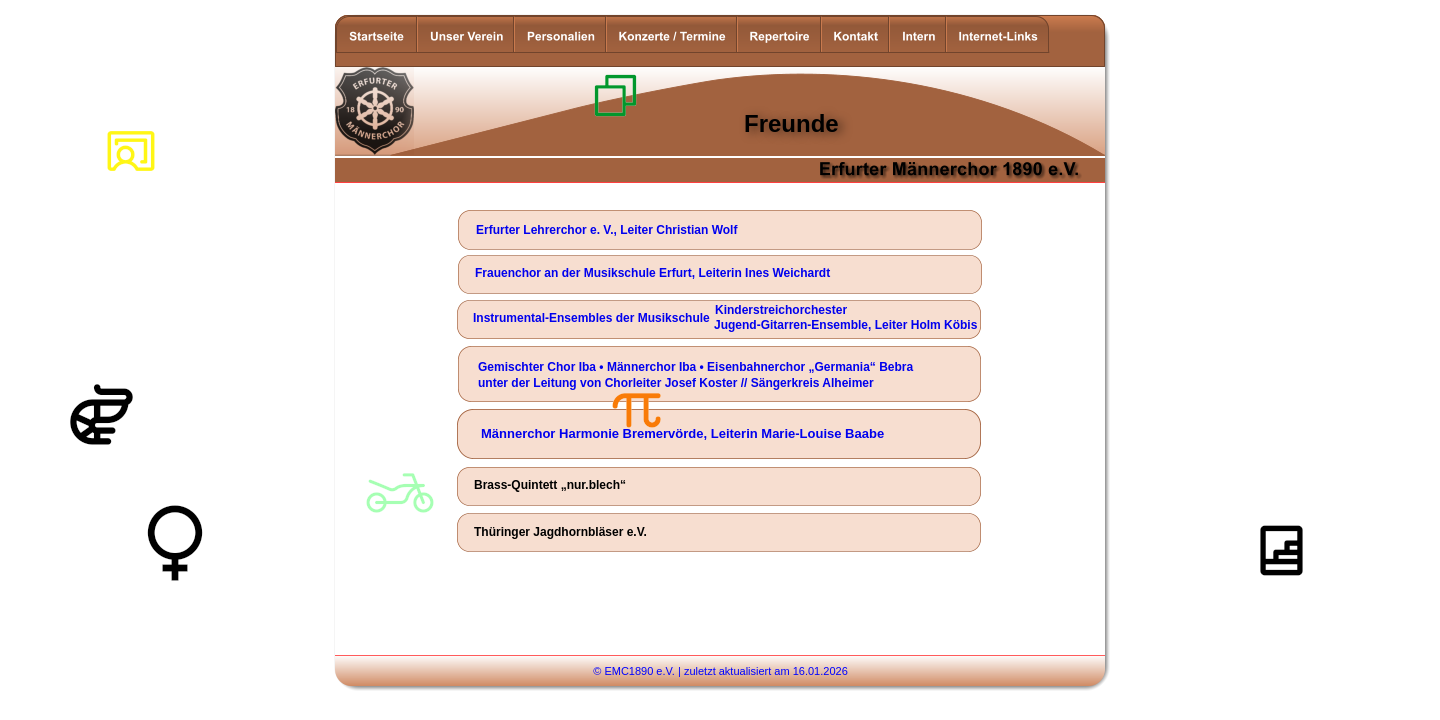 This screenshot has width=1440, height=720. What do you see at coordinates (637, 409) in the screenshot?
I see `access mathematical or scientific calculator functions` at bounding box center [637, 409].